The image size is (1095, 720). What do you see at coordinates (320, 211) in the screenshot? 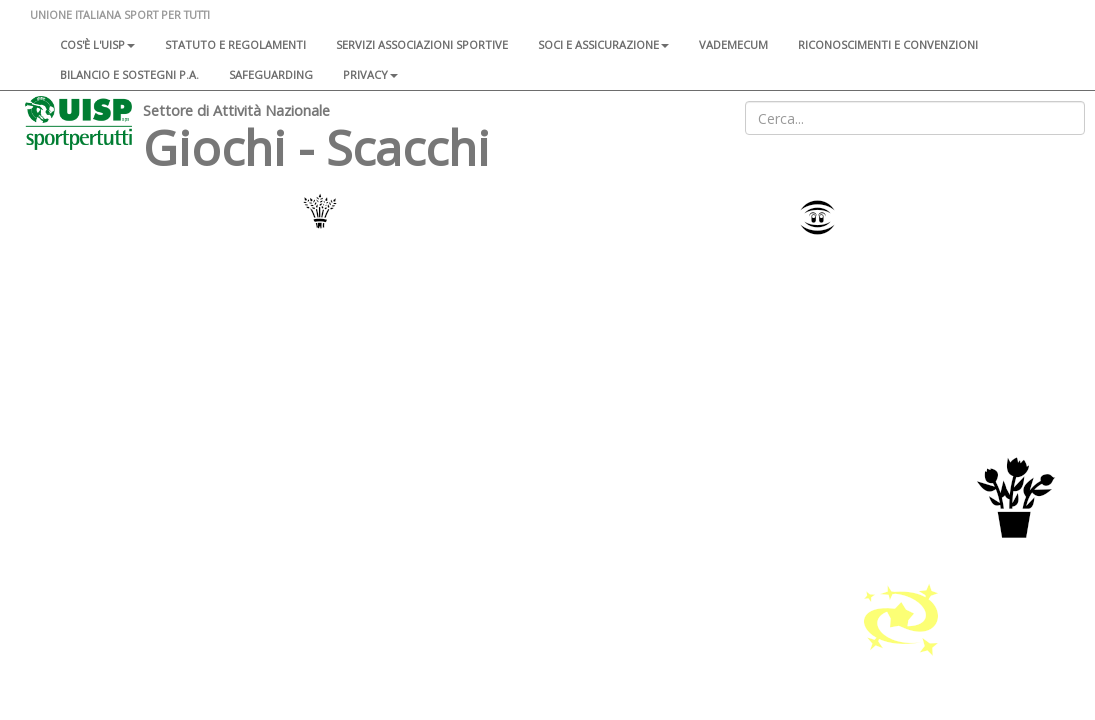
I see `represents farming or agriculture in a game interface` at bounding box center [320, 211].